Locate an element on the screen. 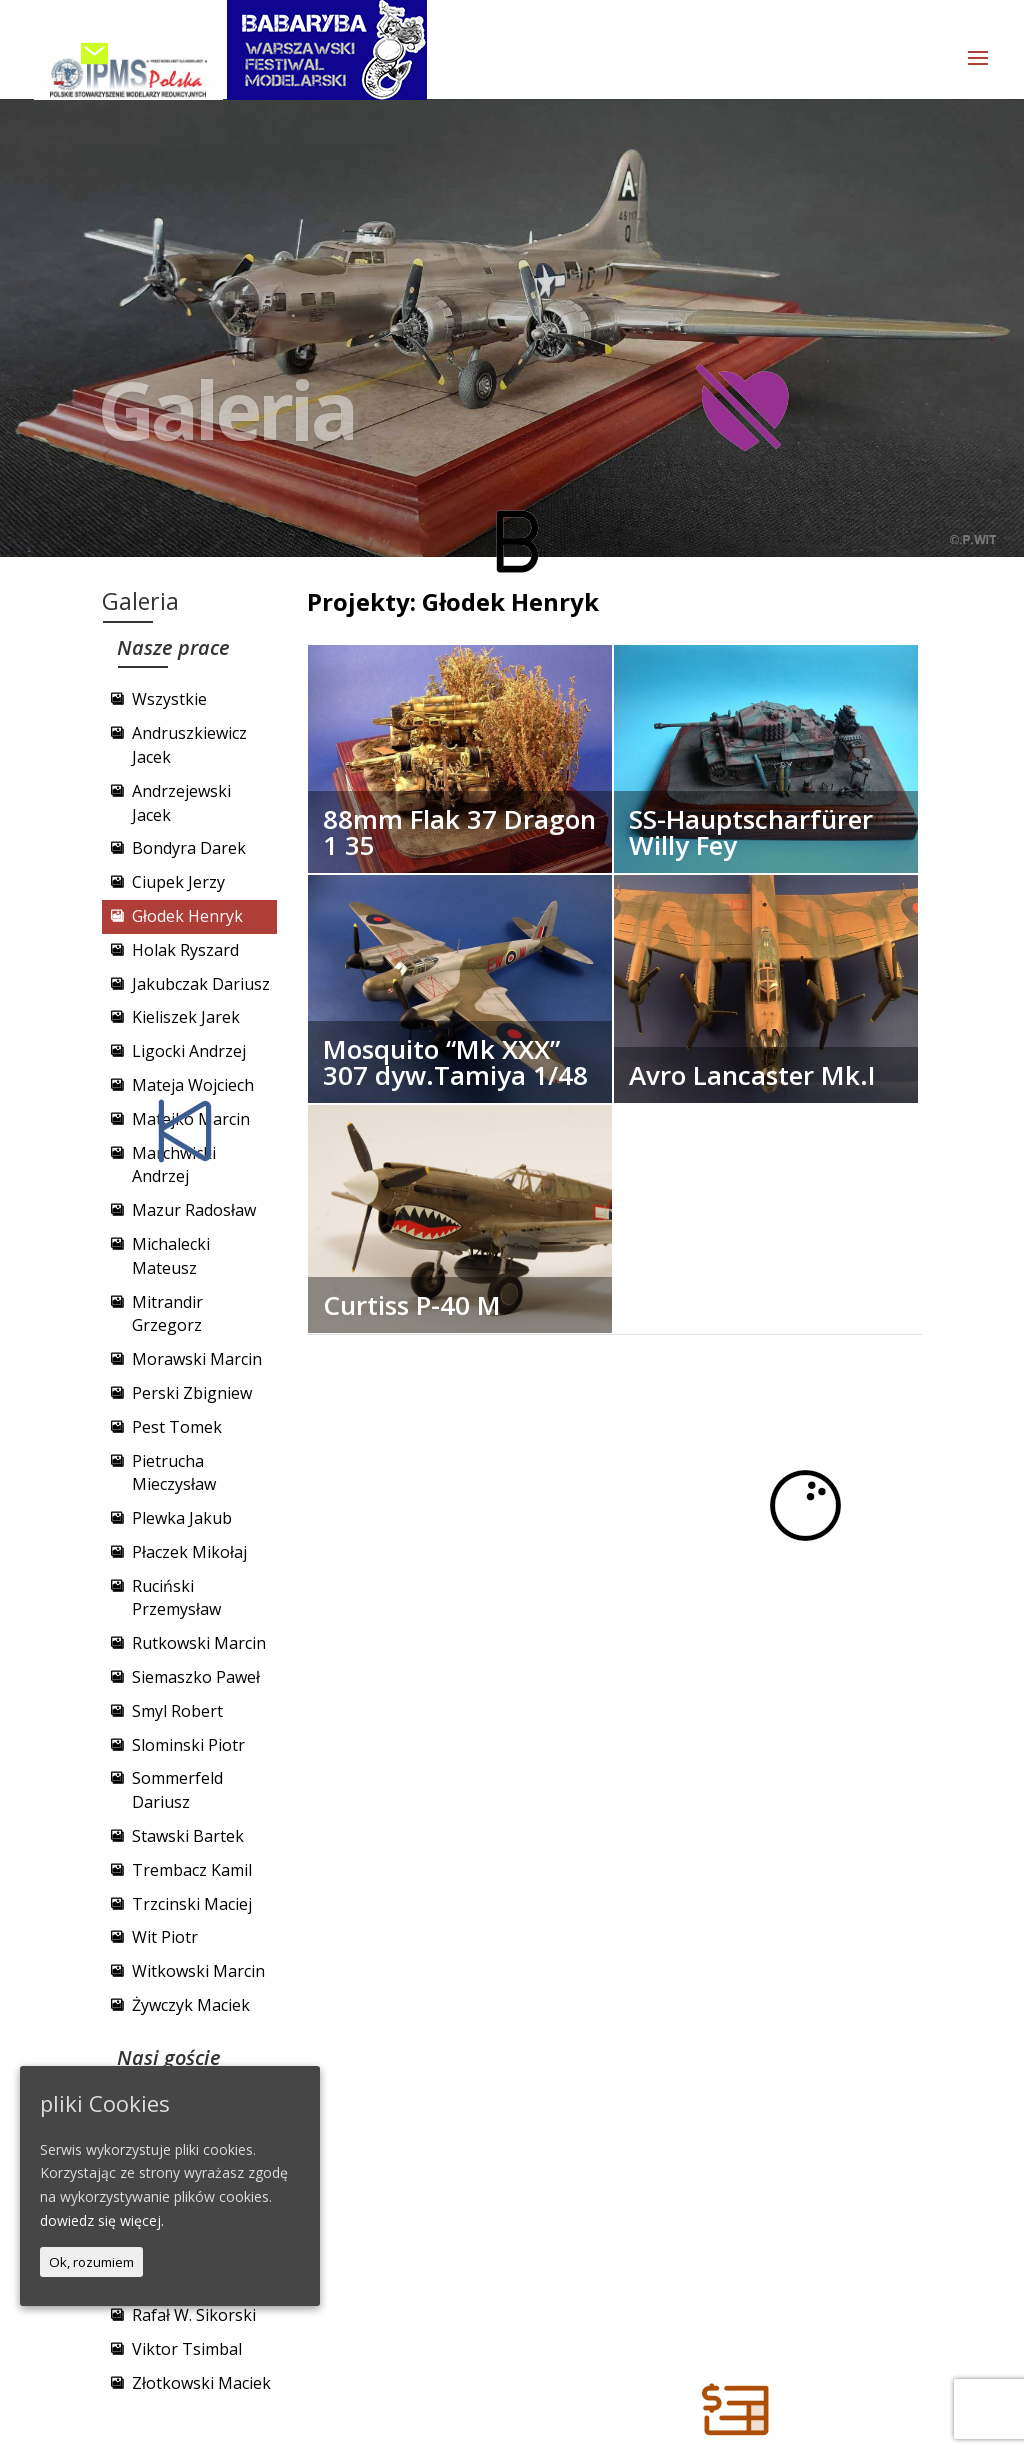  remove from favorites is located at coordinates (742, 408).